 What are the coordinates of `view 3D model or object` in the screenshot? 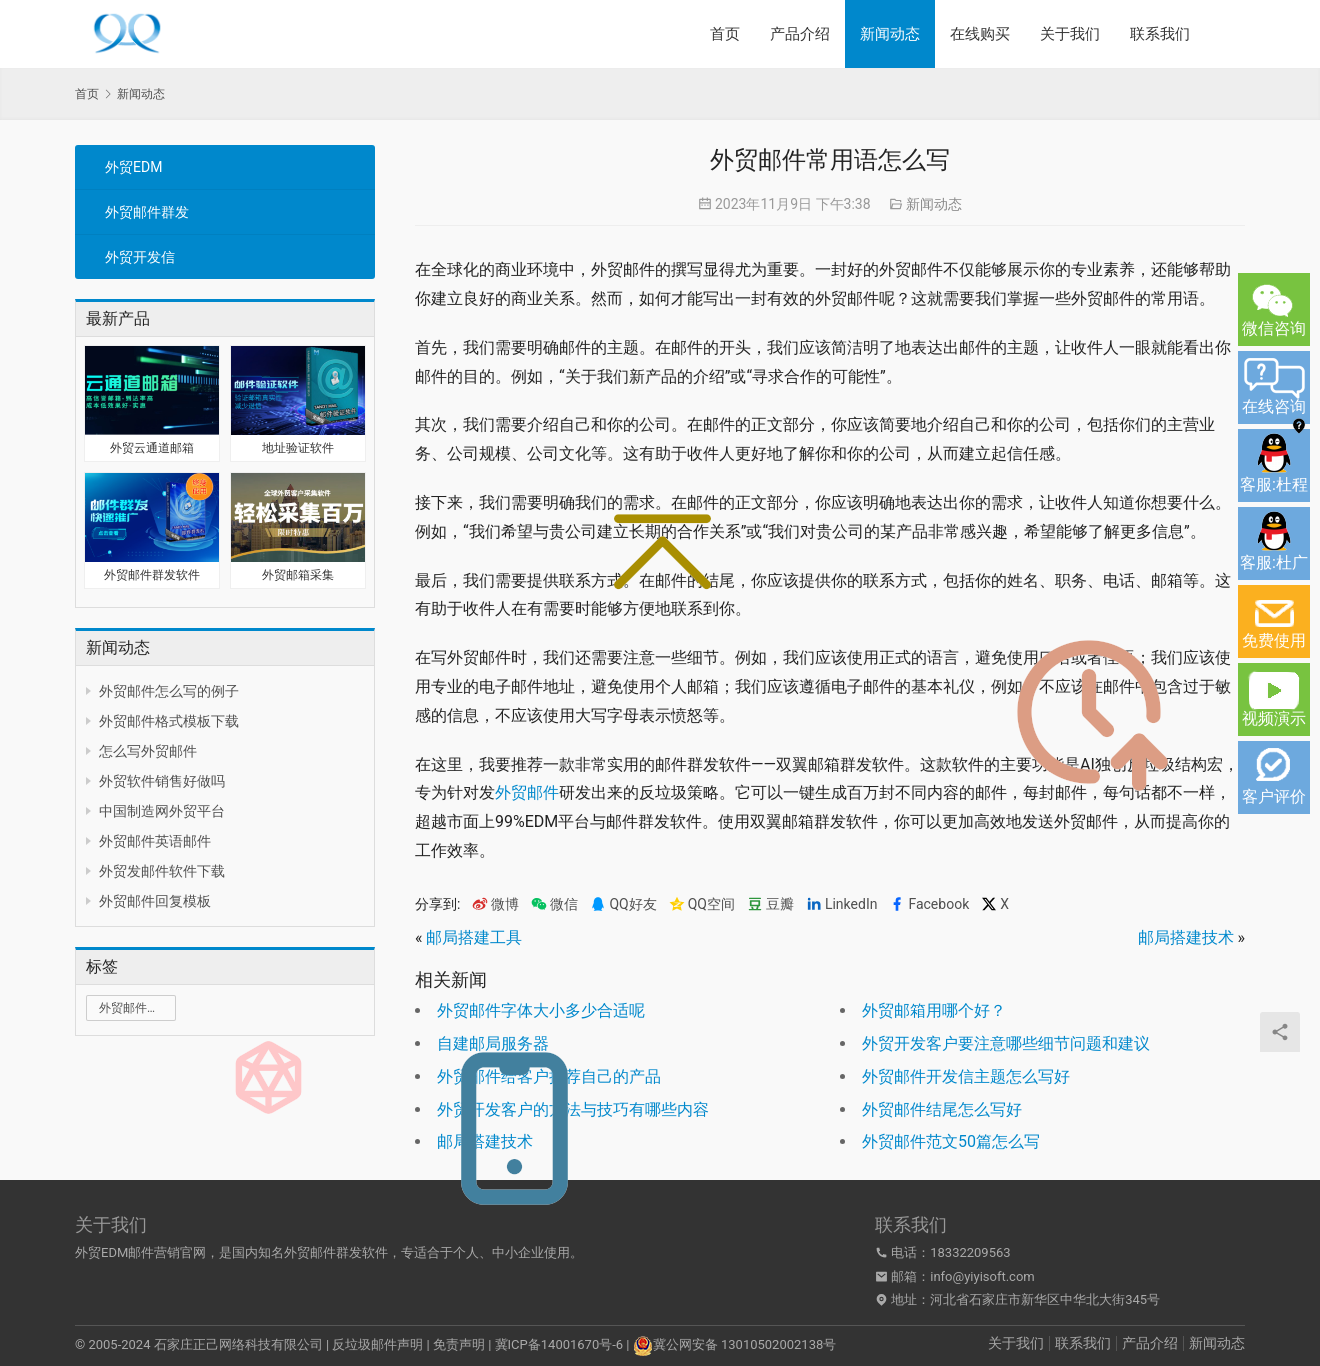 It's located at (268, 1077).